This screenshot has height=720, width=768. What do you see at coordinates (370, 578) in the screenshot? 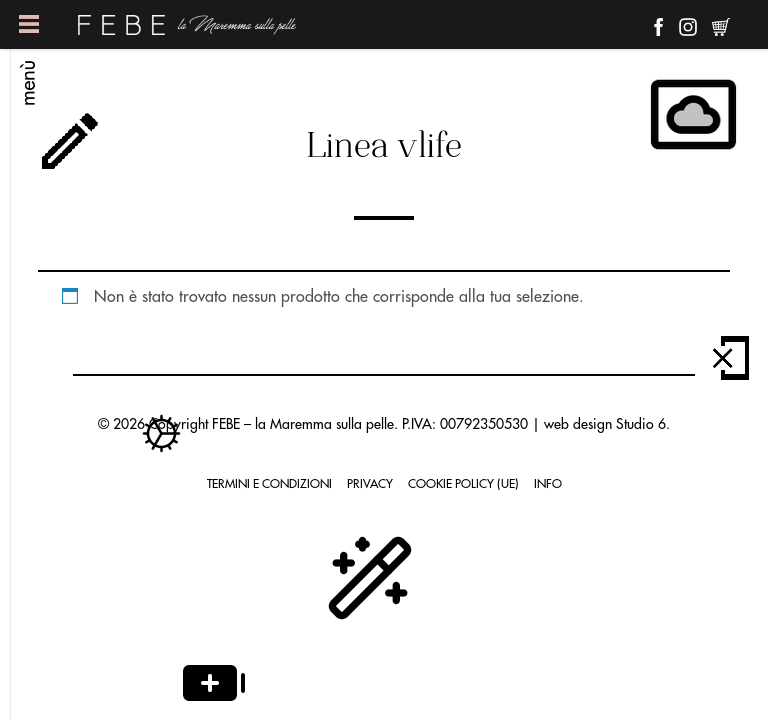
I see `apply magic or auto-enhance effects` at bounding box center [370, 578].